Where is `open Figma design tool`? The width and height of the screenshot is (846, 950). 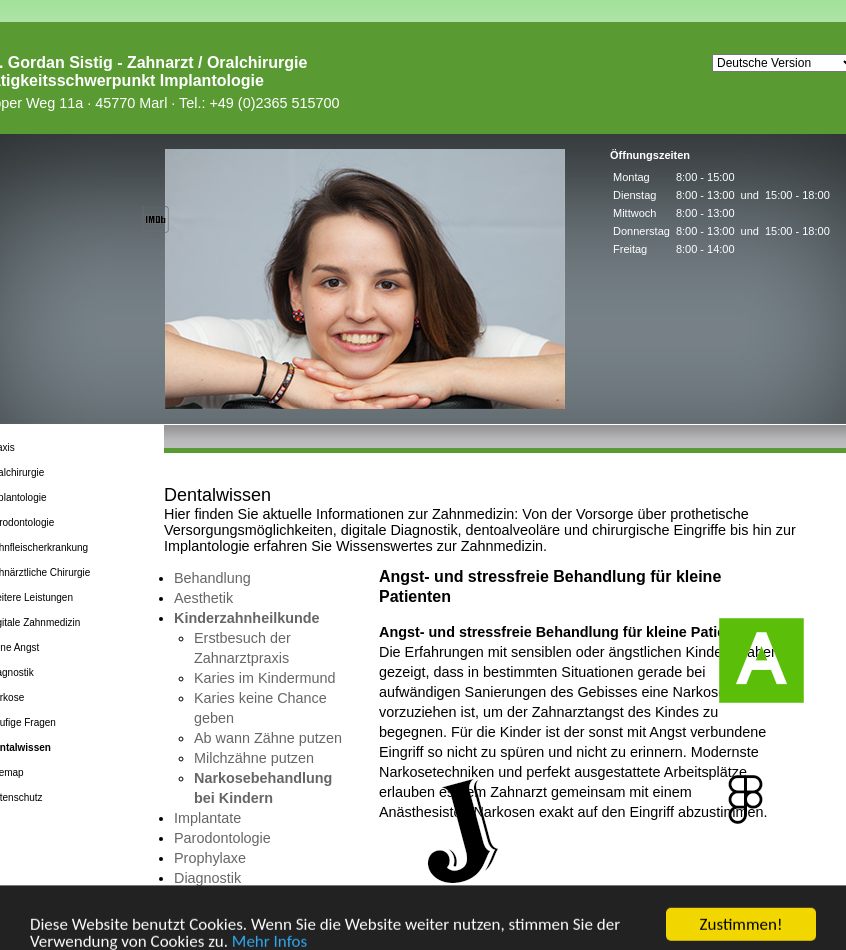 open Figma design tool is located at coordinates (745, 799).